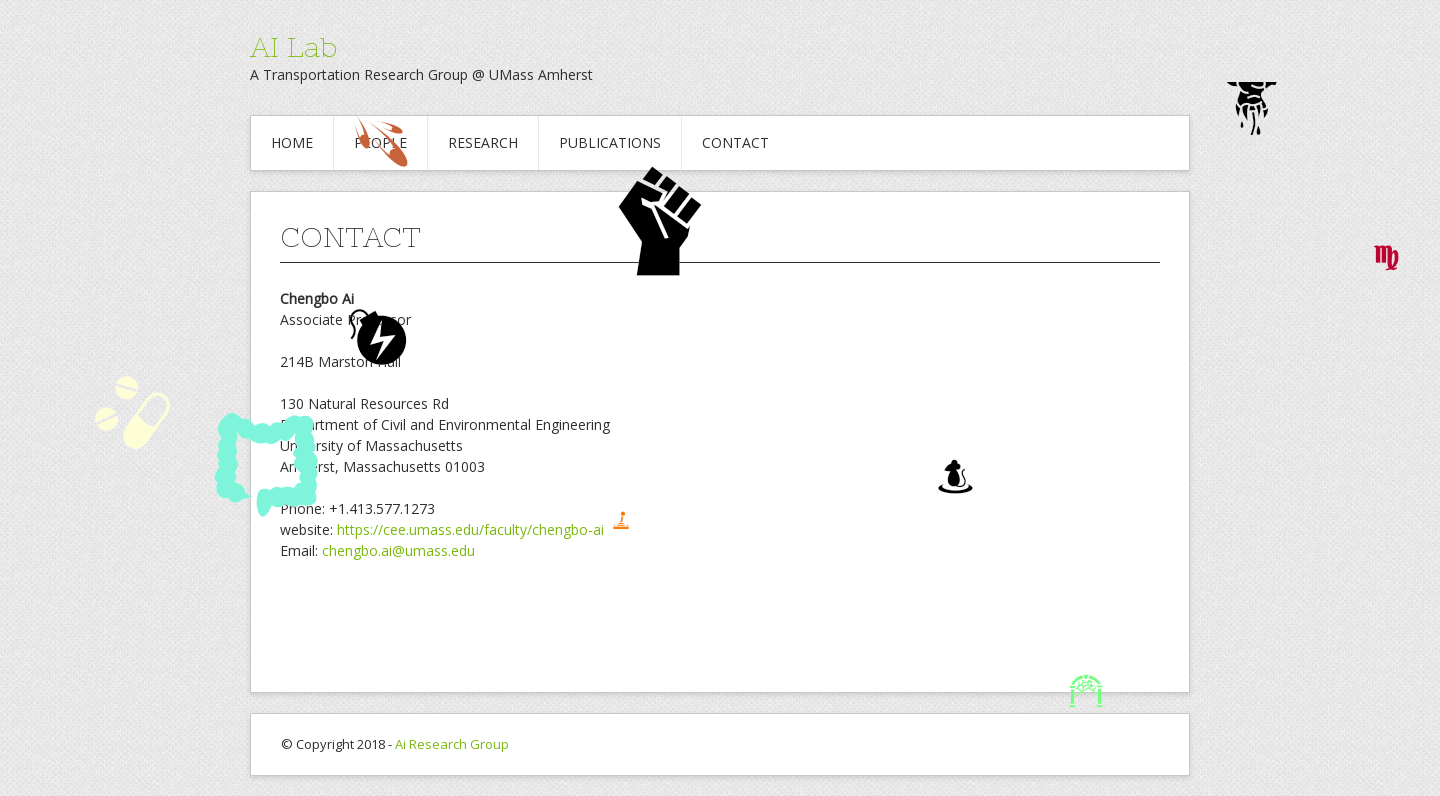 This screenshot has height=796, width=1440. Describe the element at coordinates (378, 337) in the screenshot. I see `activate an explosive or power attack ability` at that location.